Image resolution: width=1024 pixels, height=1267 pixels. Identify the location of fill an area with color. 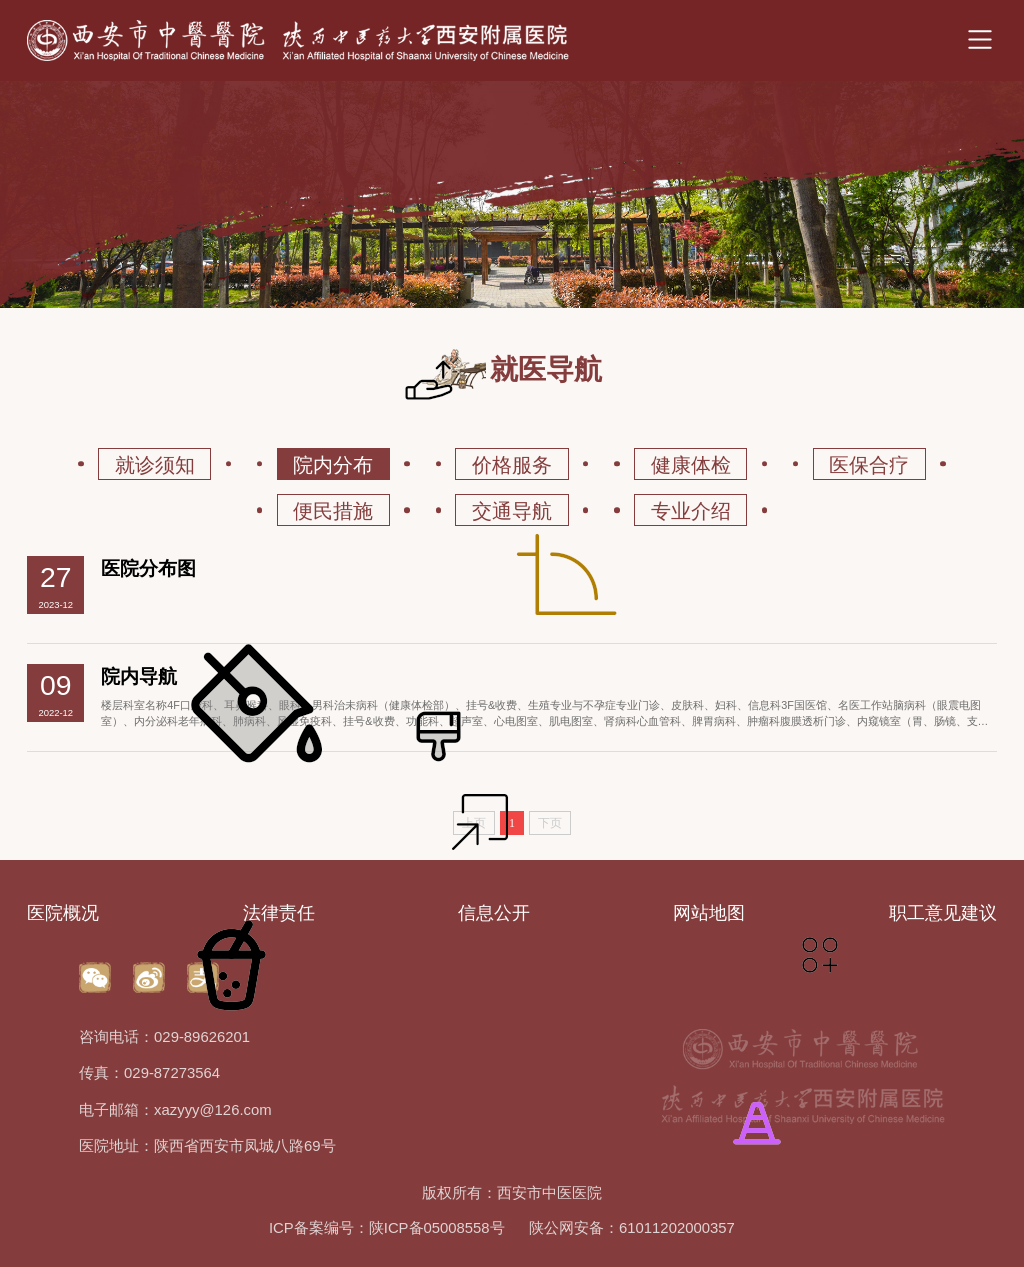
(254, 707).